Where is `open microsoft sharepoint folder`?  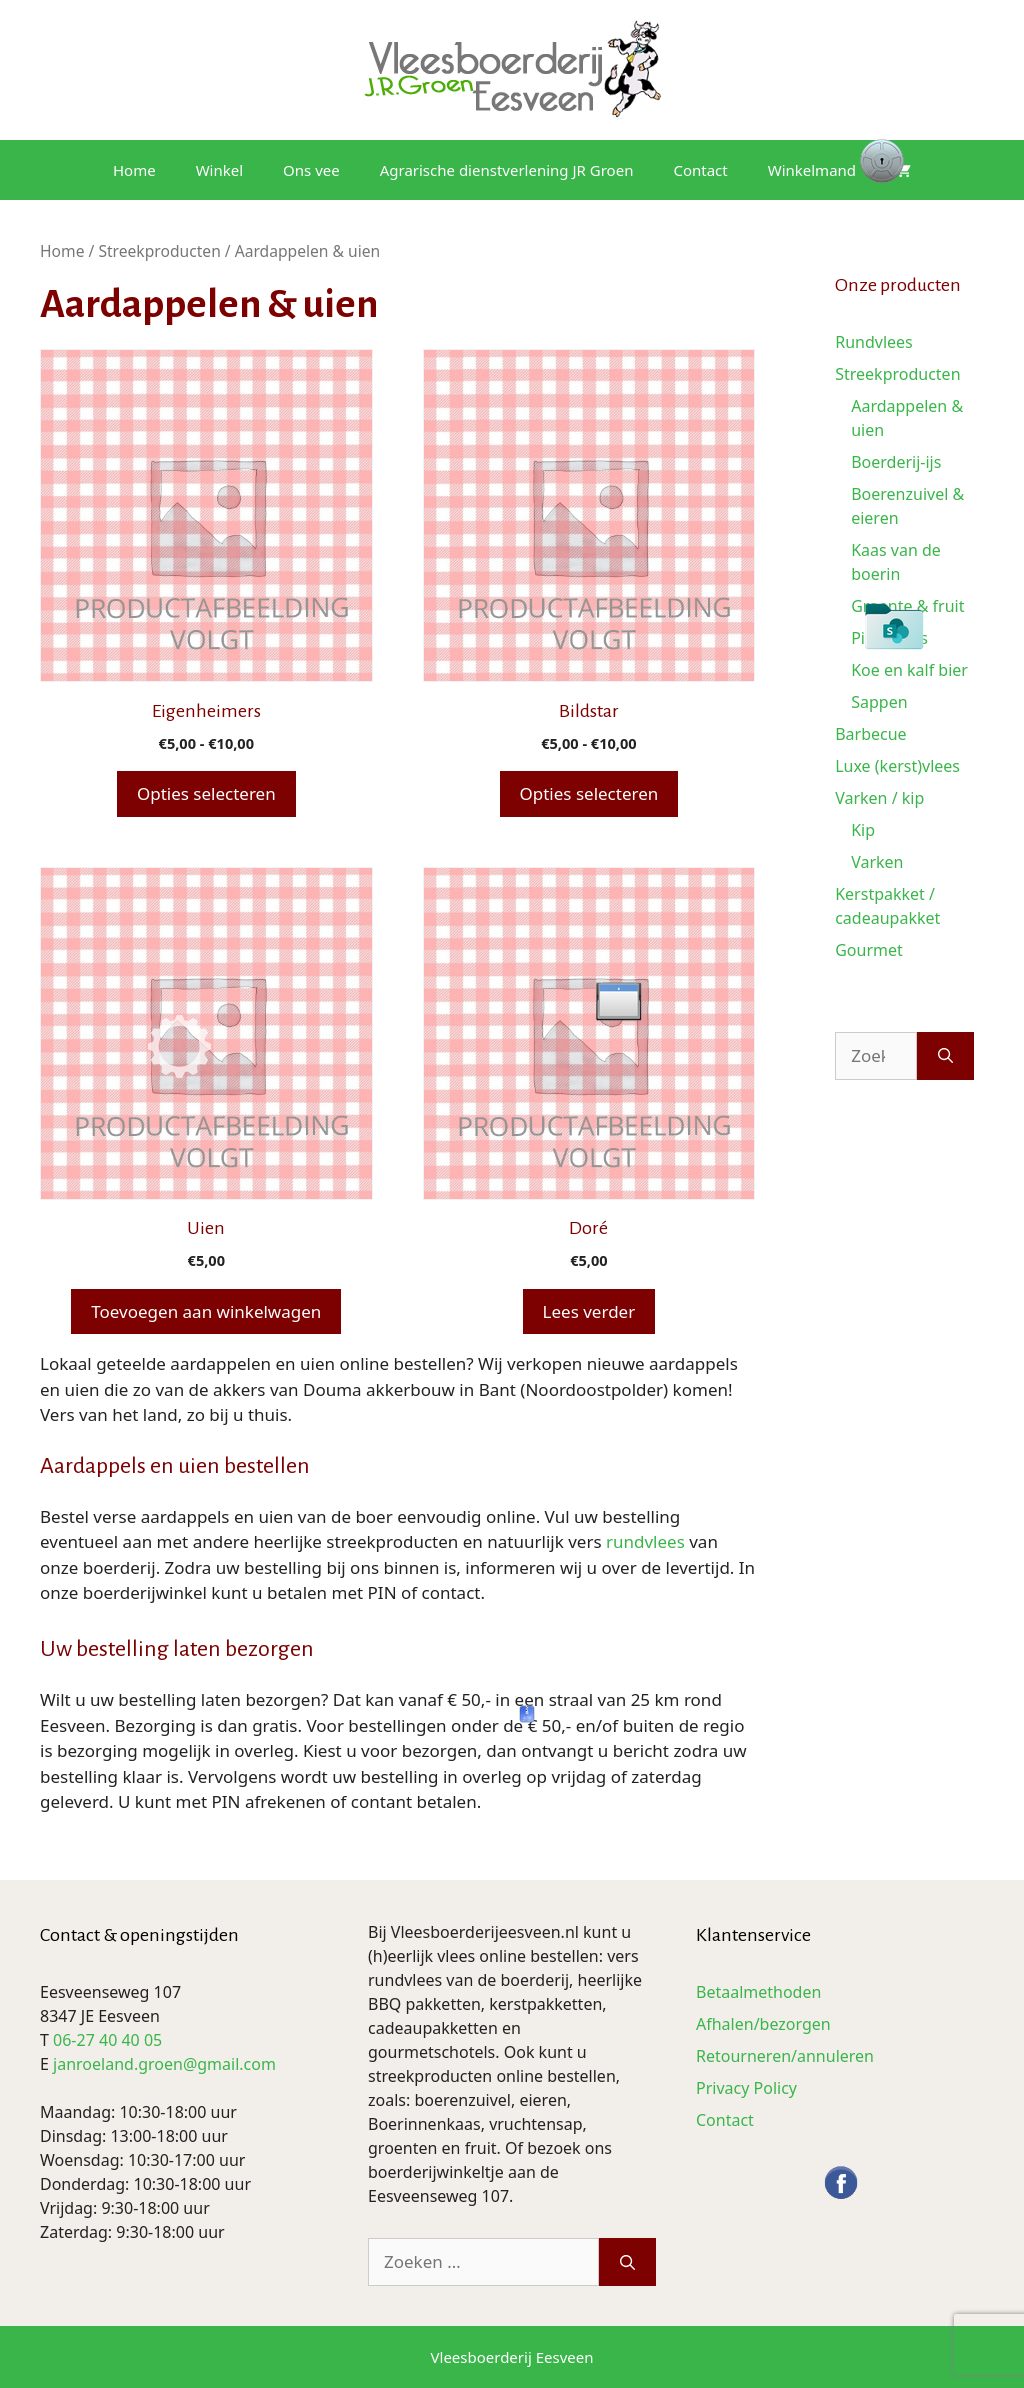
open microsoft sharepoint folder is located at coordinates (894, 628).